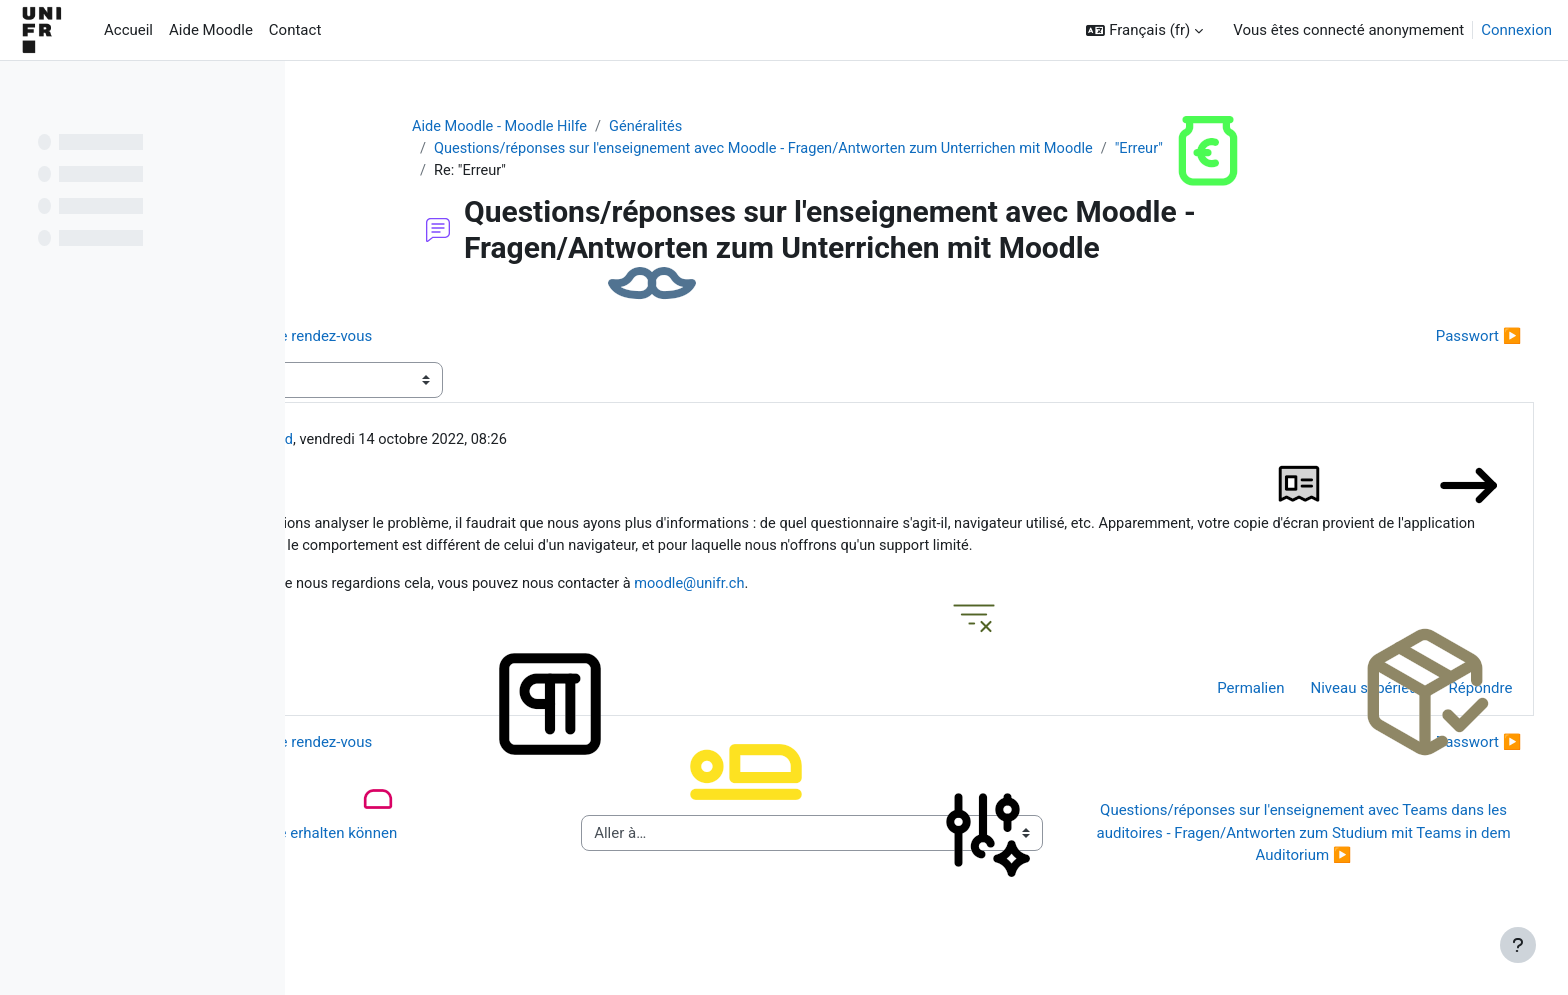  I want to click on navigate to the next item or step, so click(1468, 485).